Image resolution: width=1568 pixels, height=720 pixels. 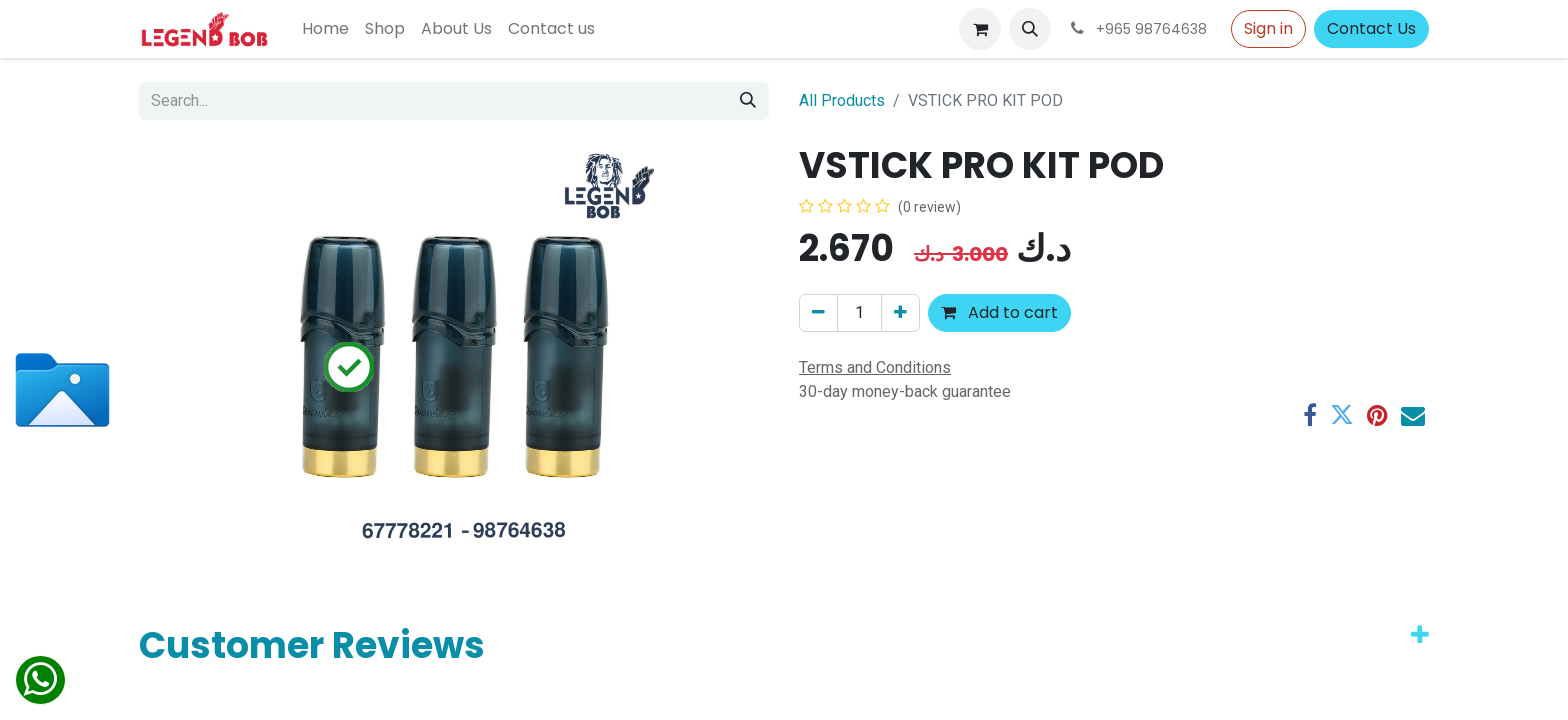 I want to click on file successfully synced to OneDrive, so click(x=349, y=367).